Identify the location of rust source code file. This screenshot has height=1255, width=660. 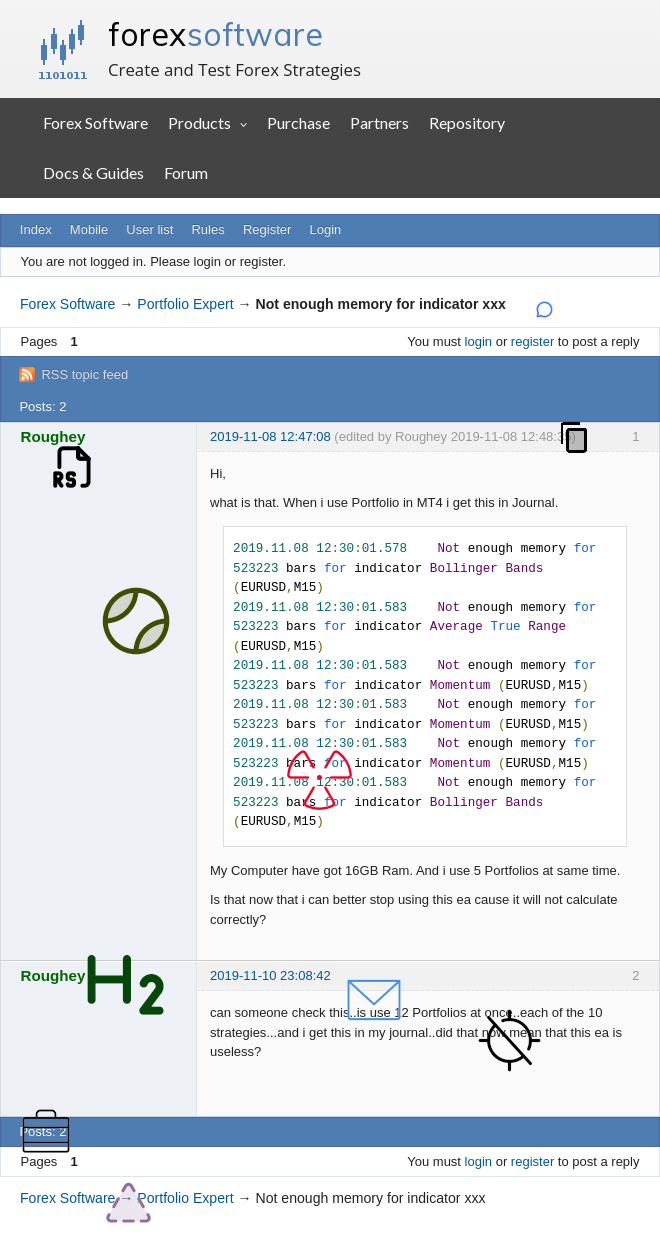
(74, 467).